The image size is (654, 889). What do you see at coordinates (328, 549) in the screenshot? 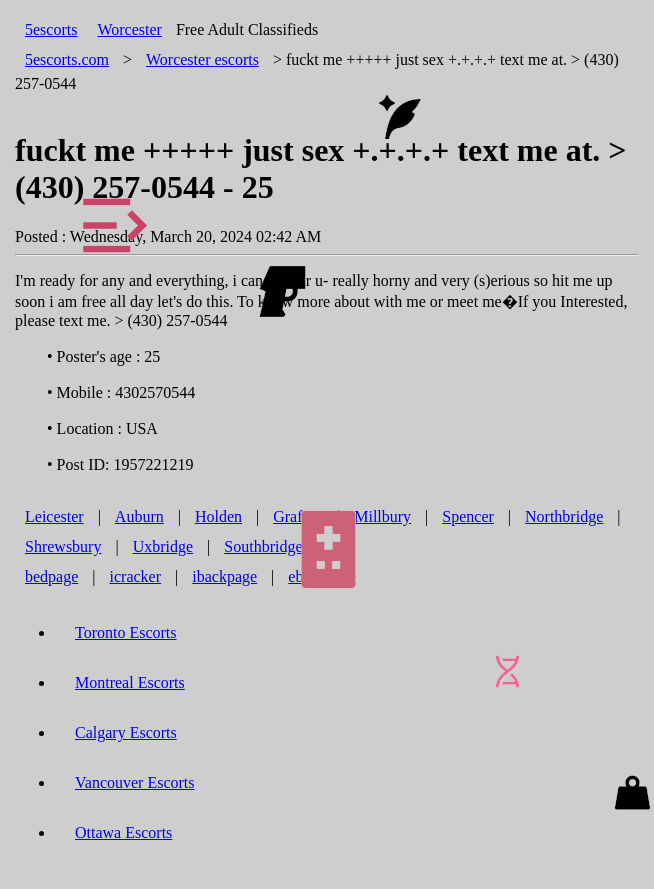
I see `access remote control functionality` at bounding box center [328, 549].